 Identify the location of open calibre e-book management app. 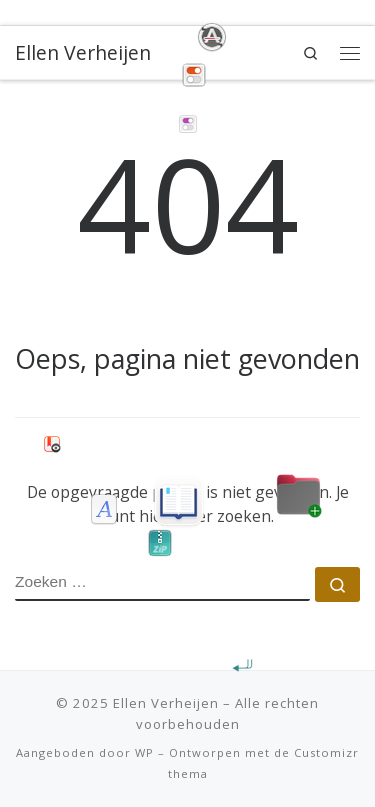
(52, 444).